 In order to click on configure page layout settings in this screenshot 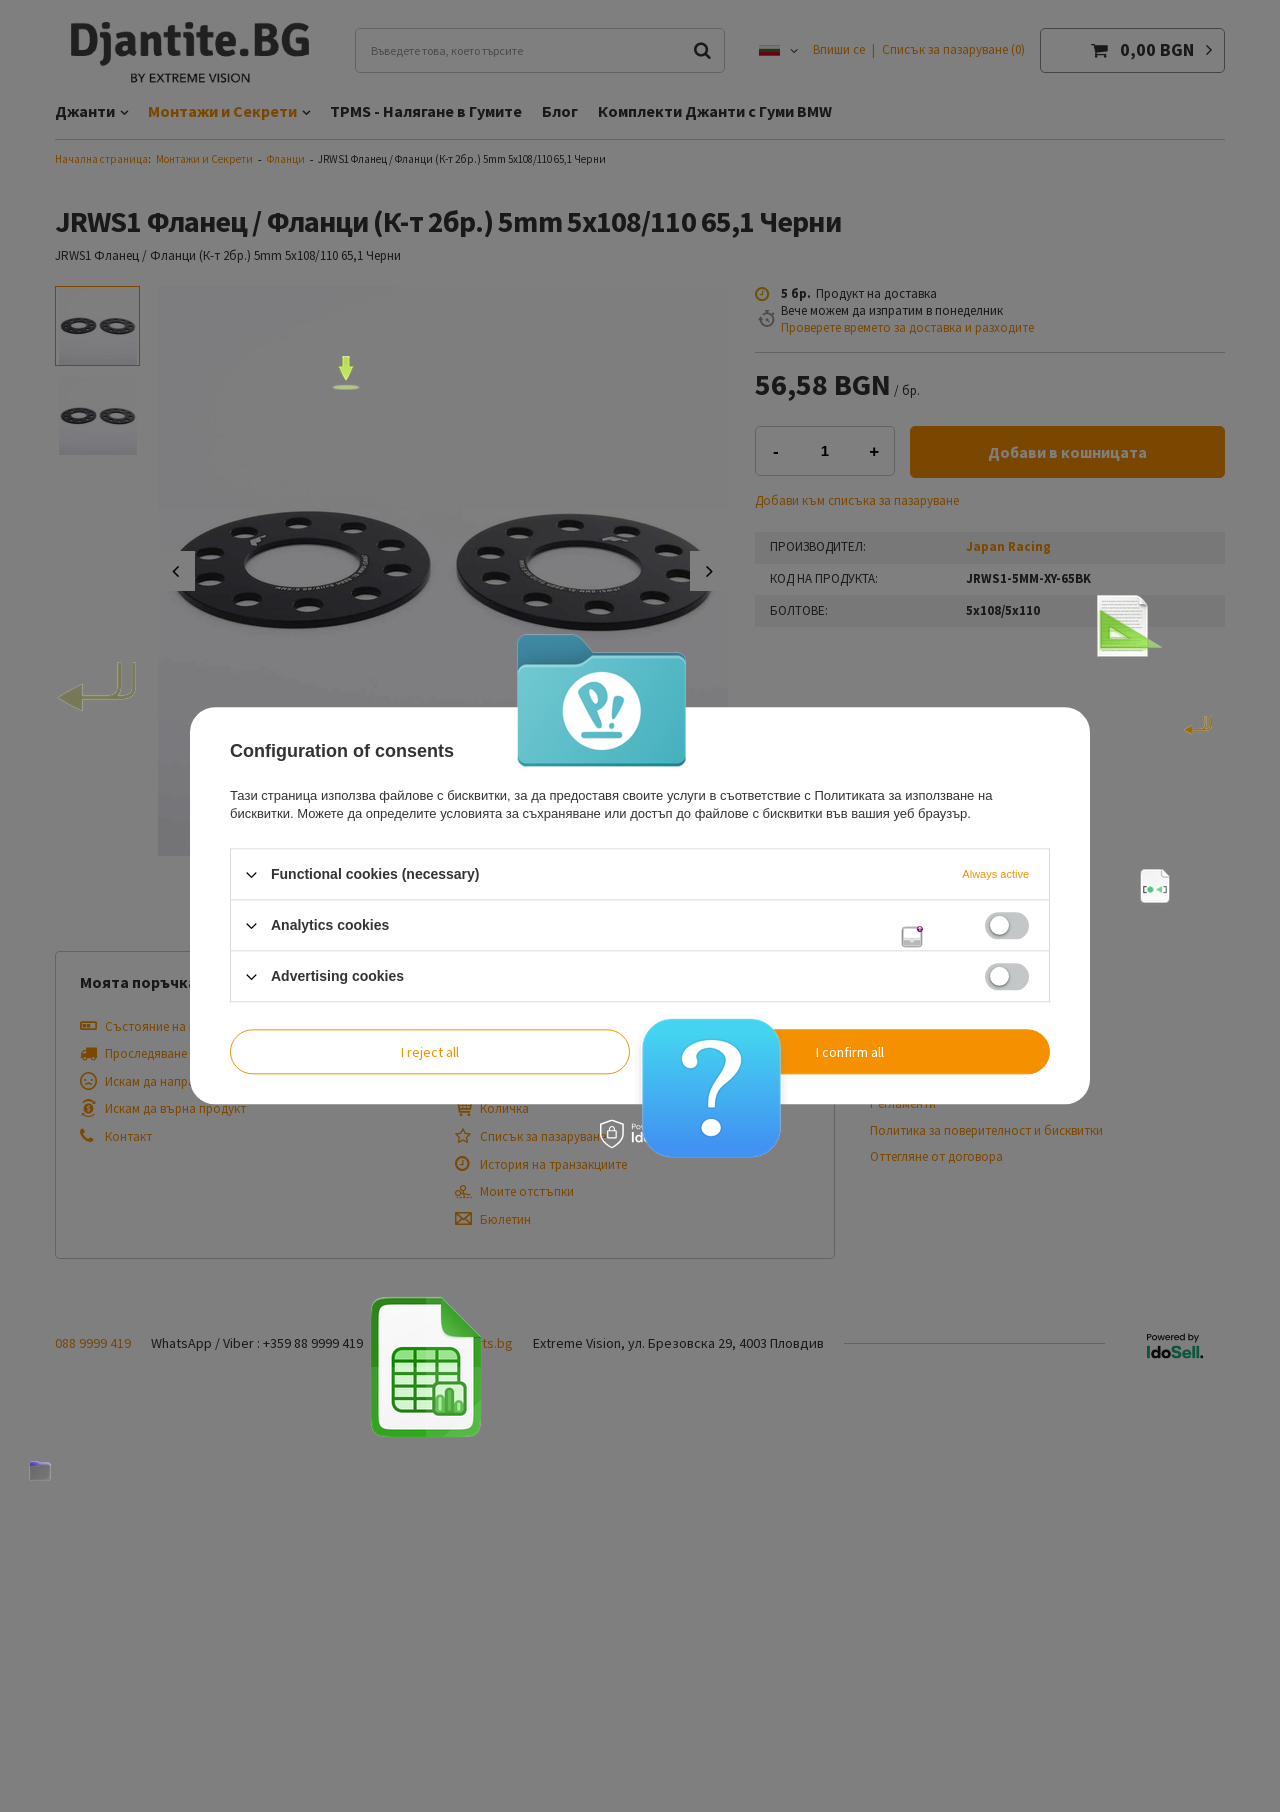, I will do `click(1128, 626)`.